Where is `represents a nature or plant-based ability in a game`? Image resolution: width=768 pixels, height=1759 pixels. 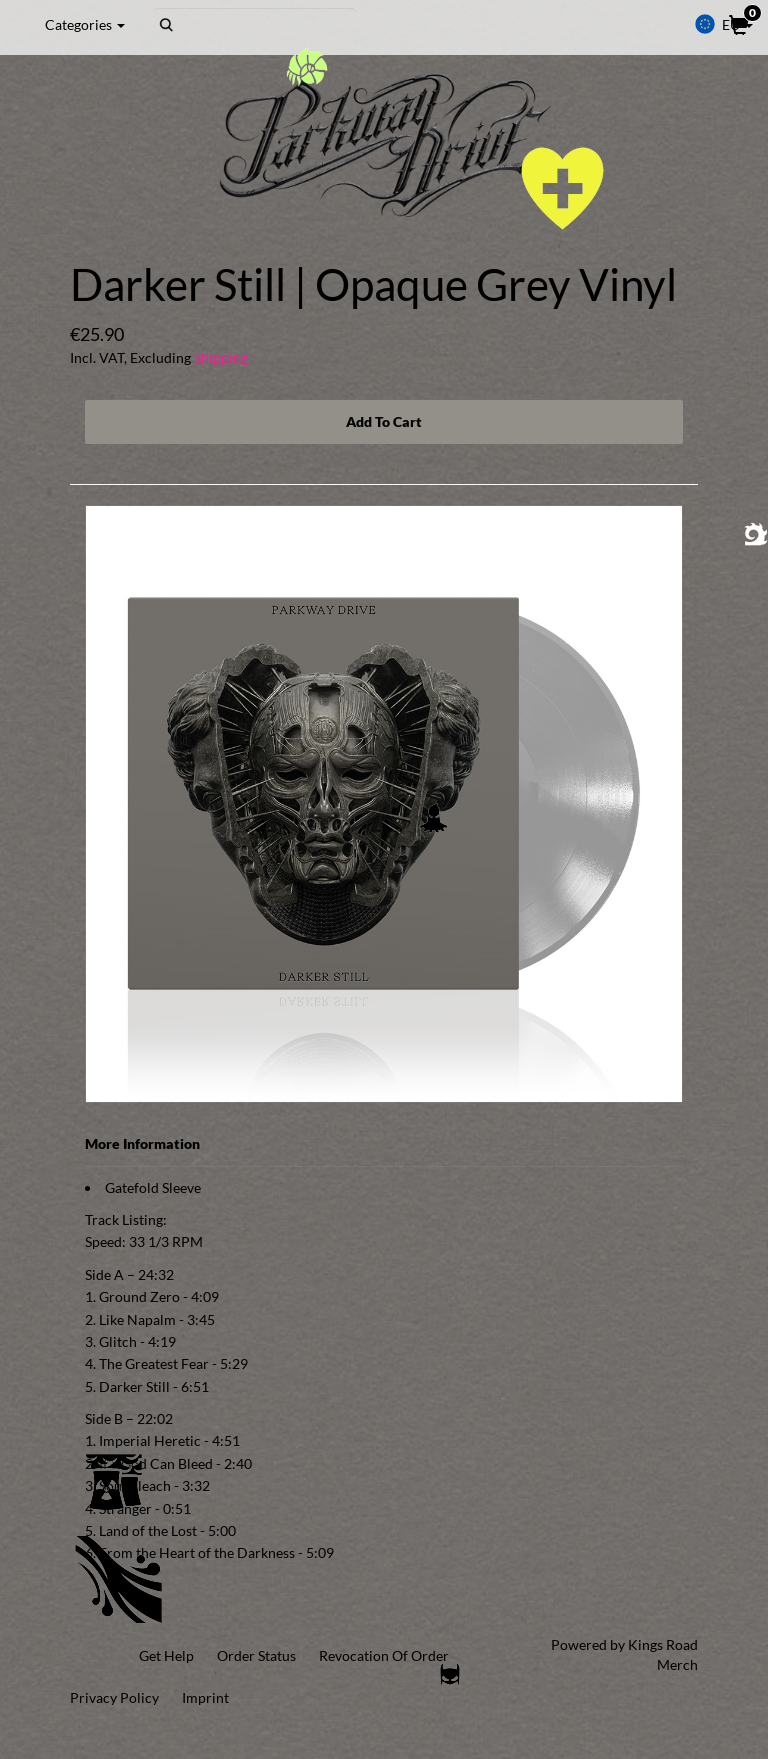 represents a nature or plant-based ability in a game is located at coordinates (756, 534).